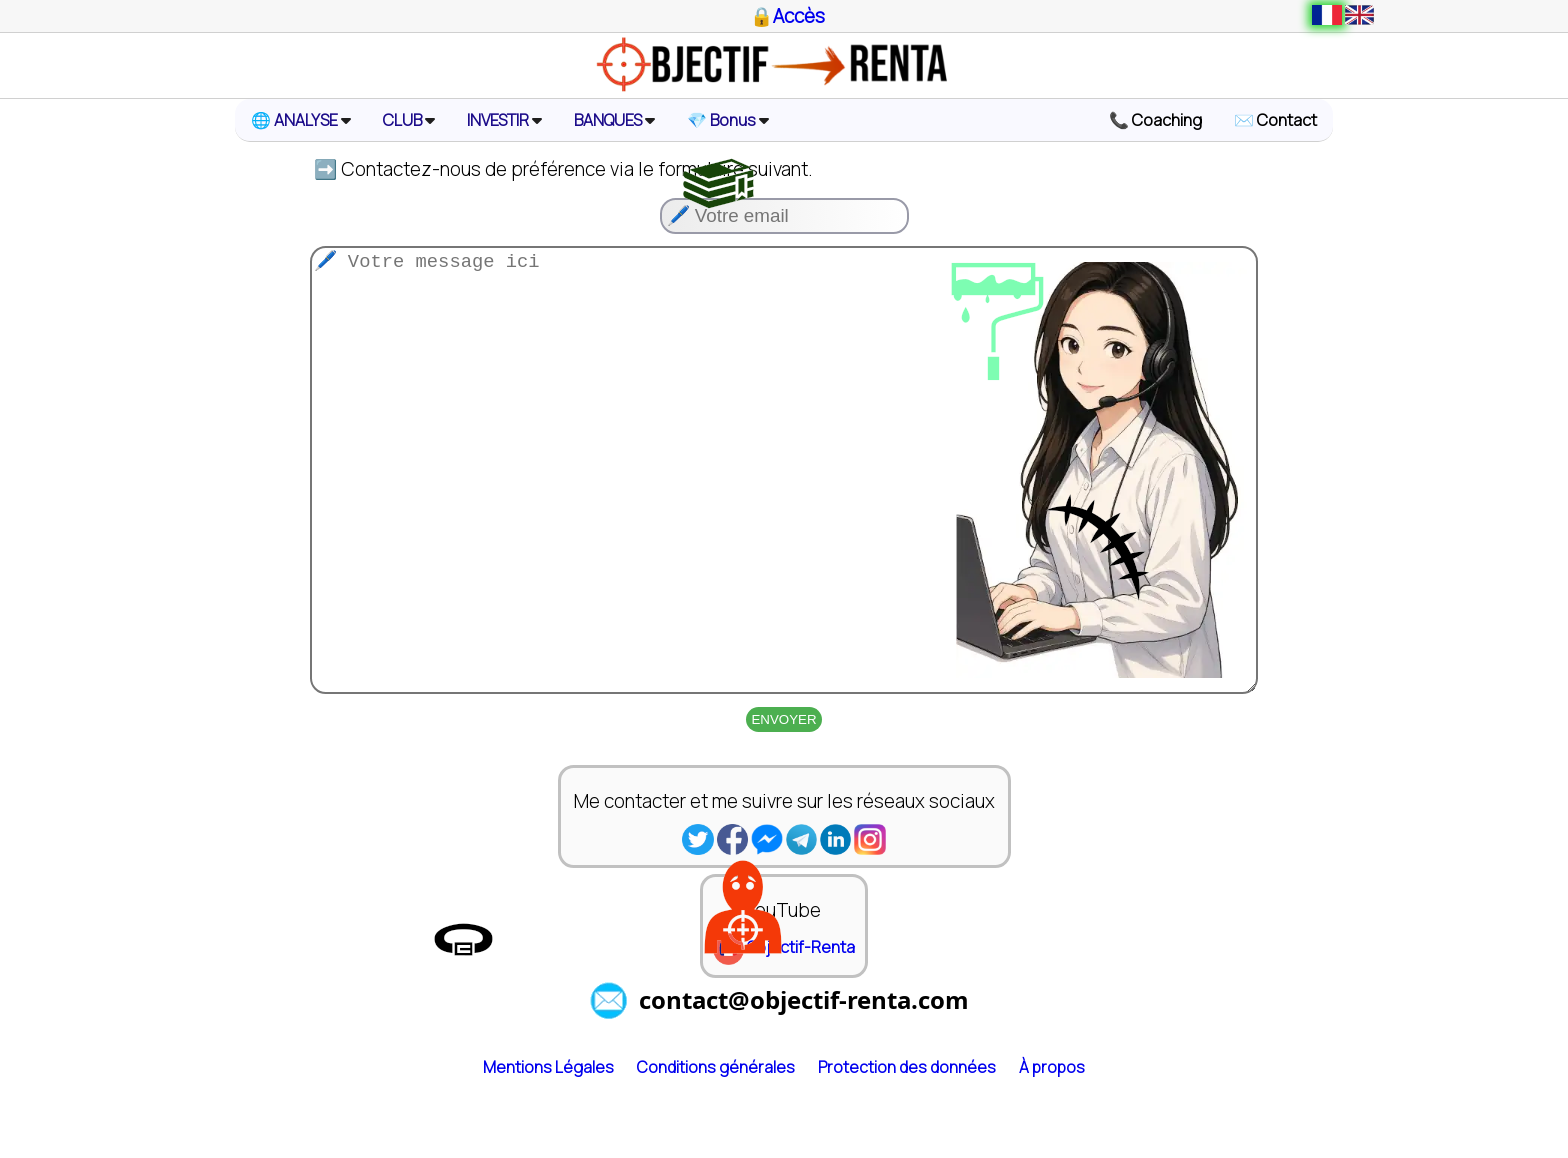 The height and width of the screenshot is (1158, 1568). What do you see at coordinates (463, 939) in the screenshot?
I see `equip or manage belt accessory` at bounding box center [463, 939].